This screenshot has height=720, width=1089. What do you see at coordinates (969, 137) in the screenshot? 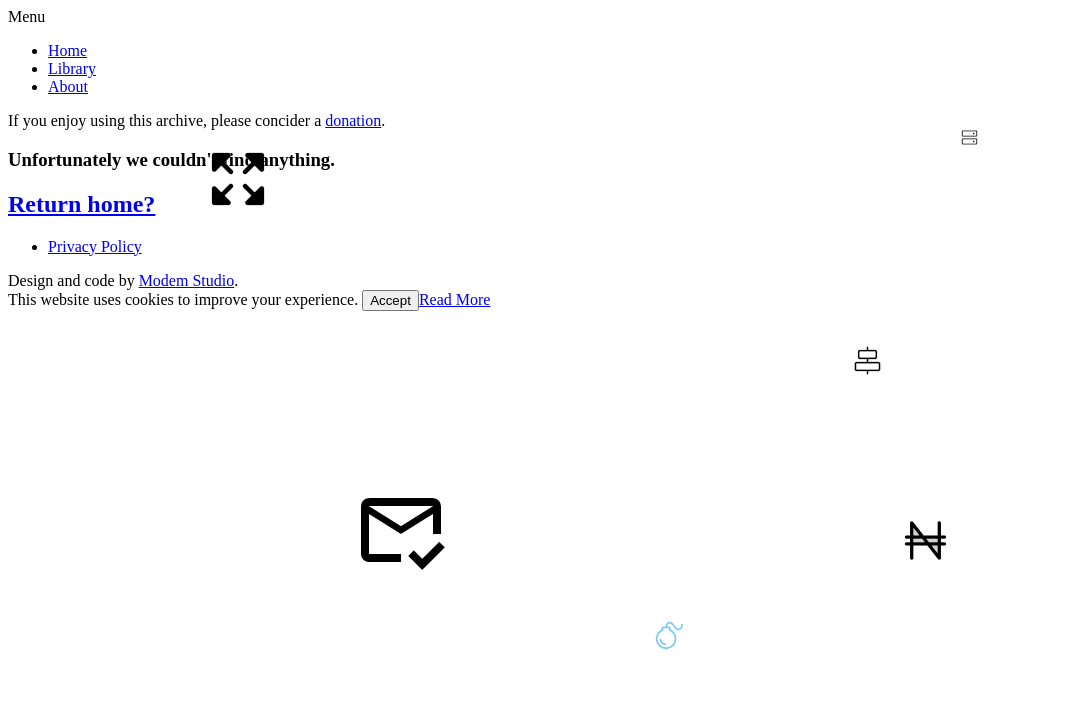
I see `access storage or server settings` at bounding box center [969, 137].